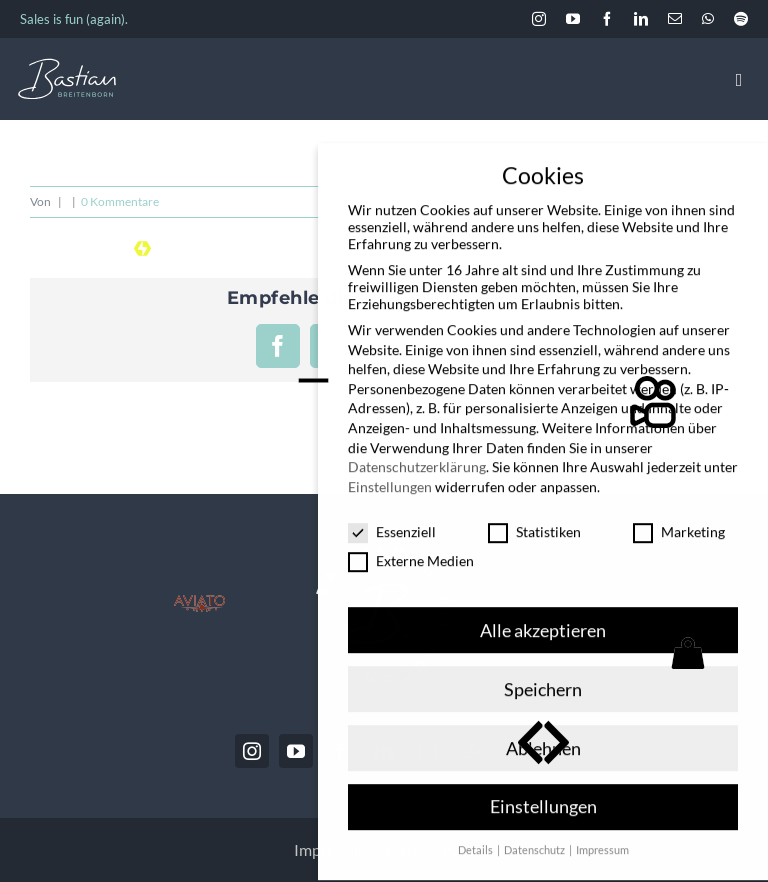 The image size is (768, 882). What do you see at coordinates (142, 248) in the screenshot?
I see `chakra ui logo` at bounding box center [142, 248].